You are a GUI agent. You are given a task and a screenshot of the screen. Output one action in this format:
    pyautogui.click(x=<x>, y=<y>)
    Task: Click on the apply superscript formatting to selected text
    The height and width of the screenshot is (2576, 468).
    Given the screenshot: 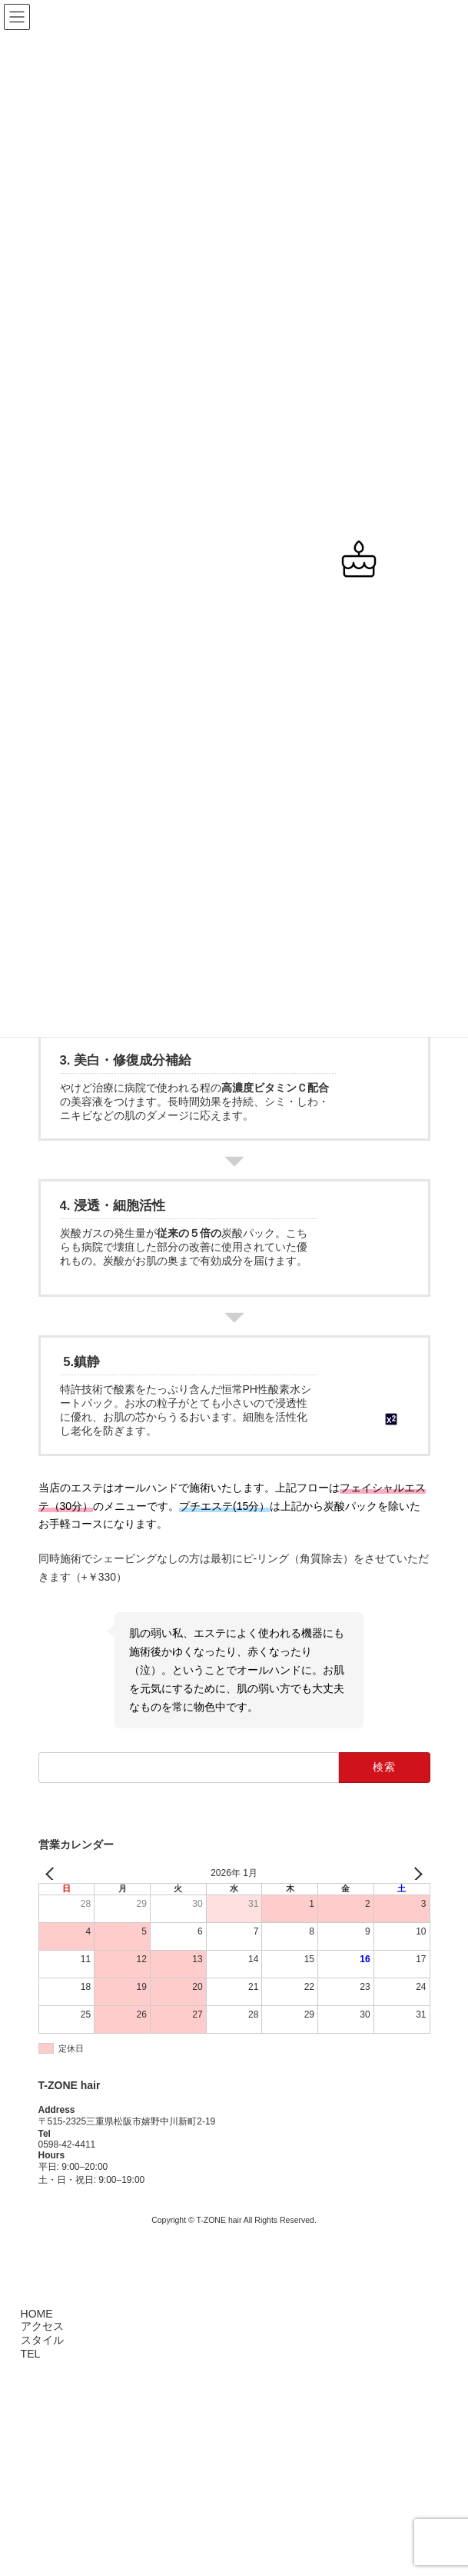 What is the action you would take?
    pyautogui.click(x=391, y=1419)
    